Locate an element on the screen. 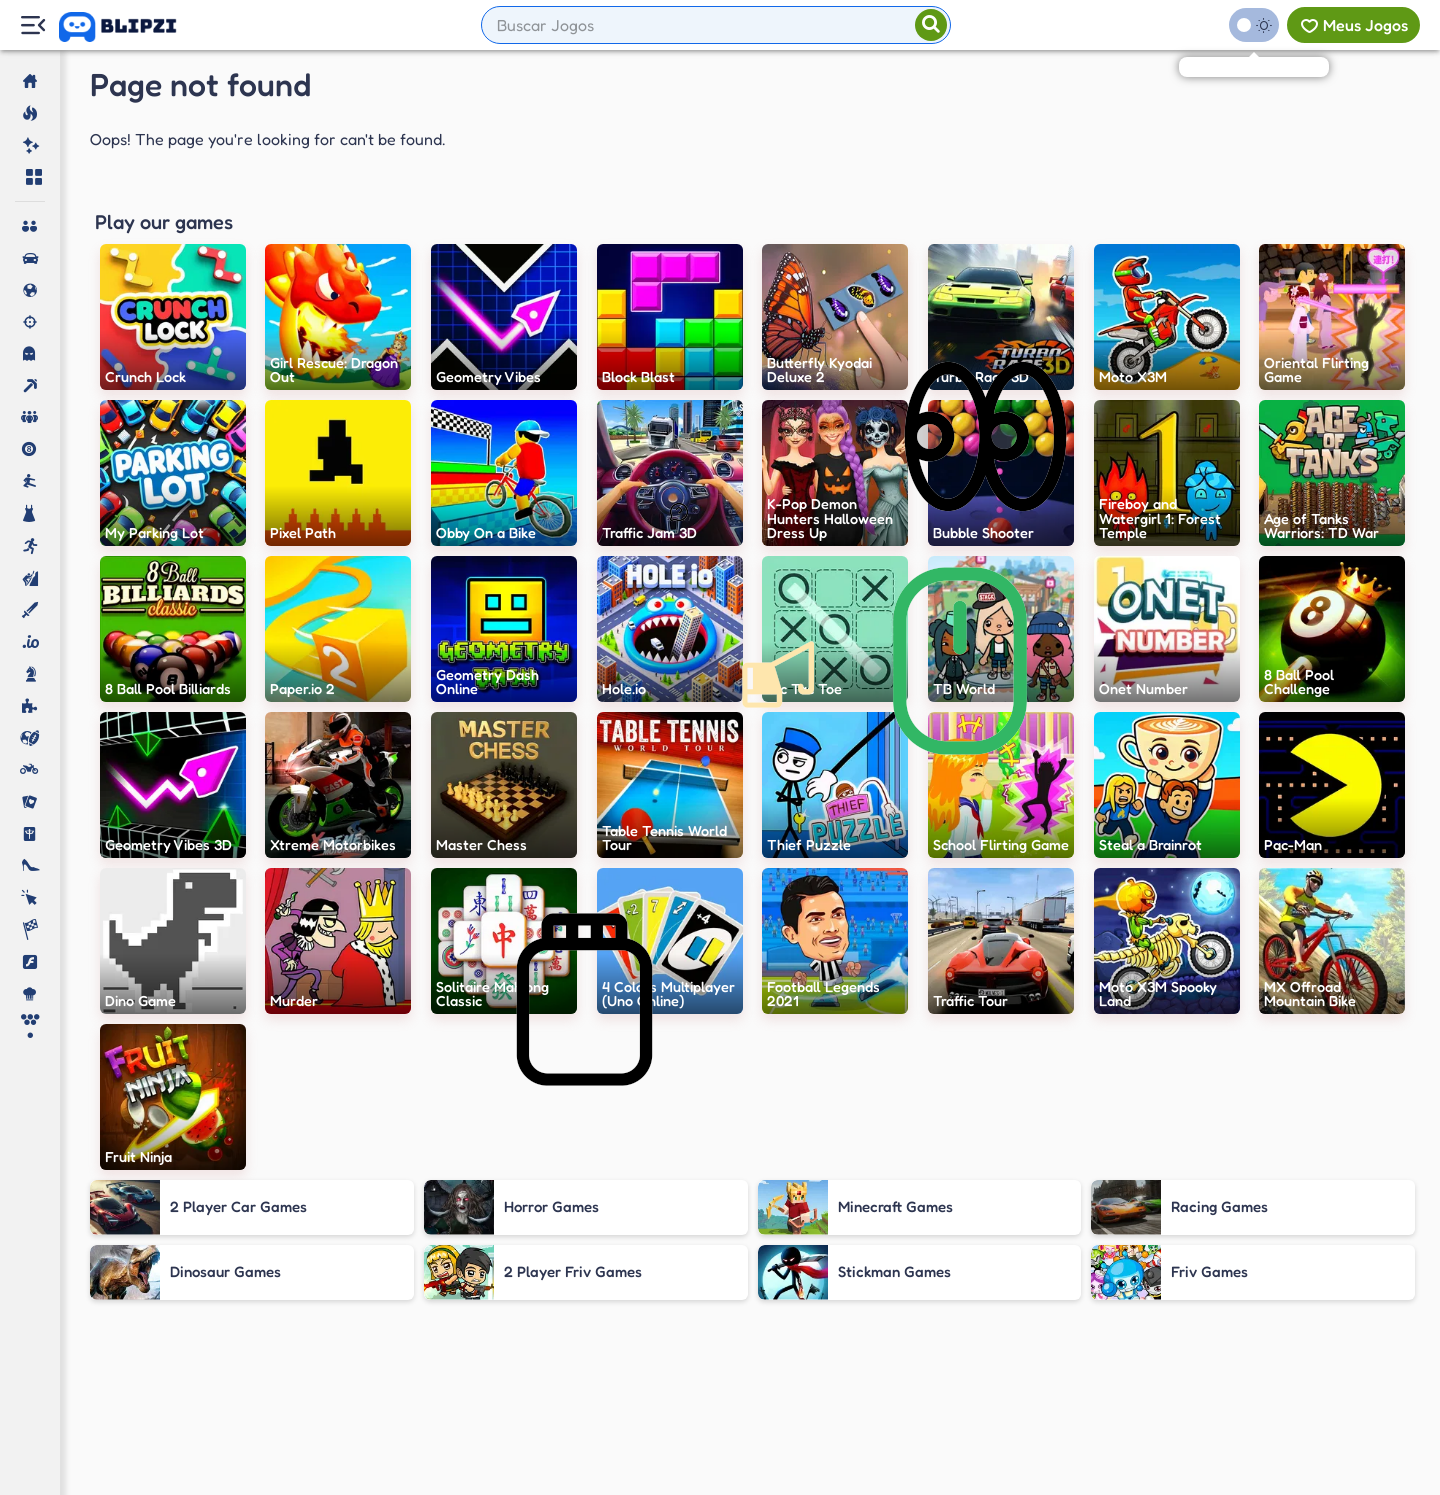 The width and height of the screenshot is (1440, 1495). store or organize items in a container is located at coordinates (584, 999).